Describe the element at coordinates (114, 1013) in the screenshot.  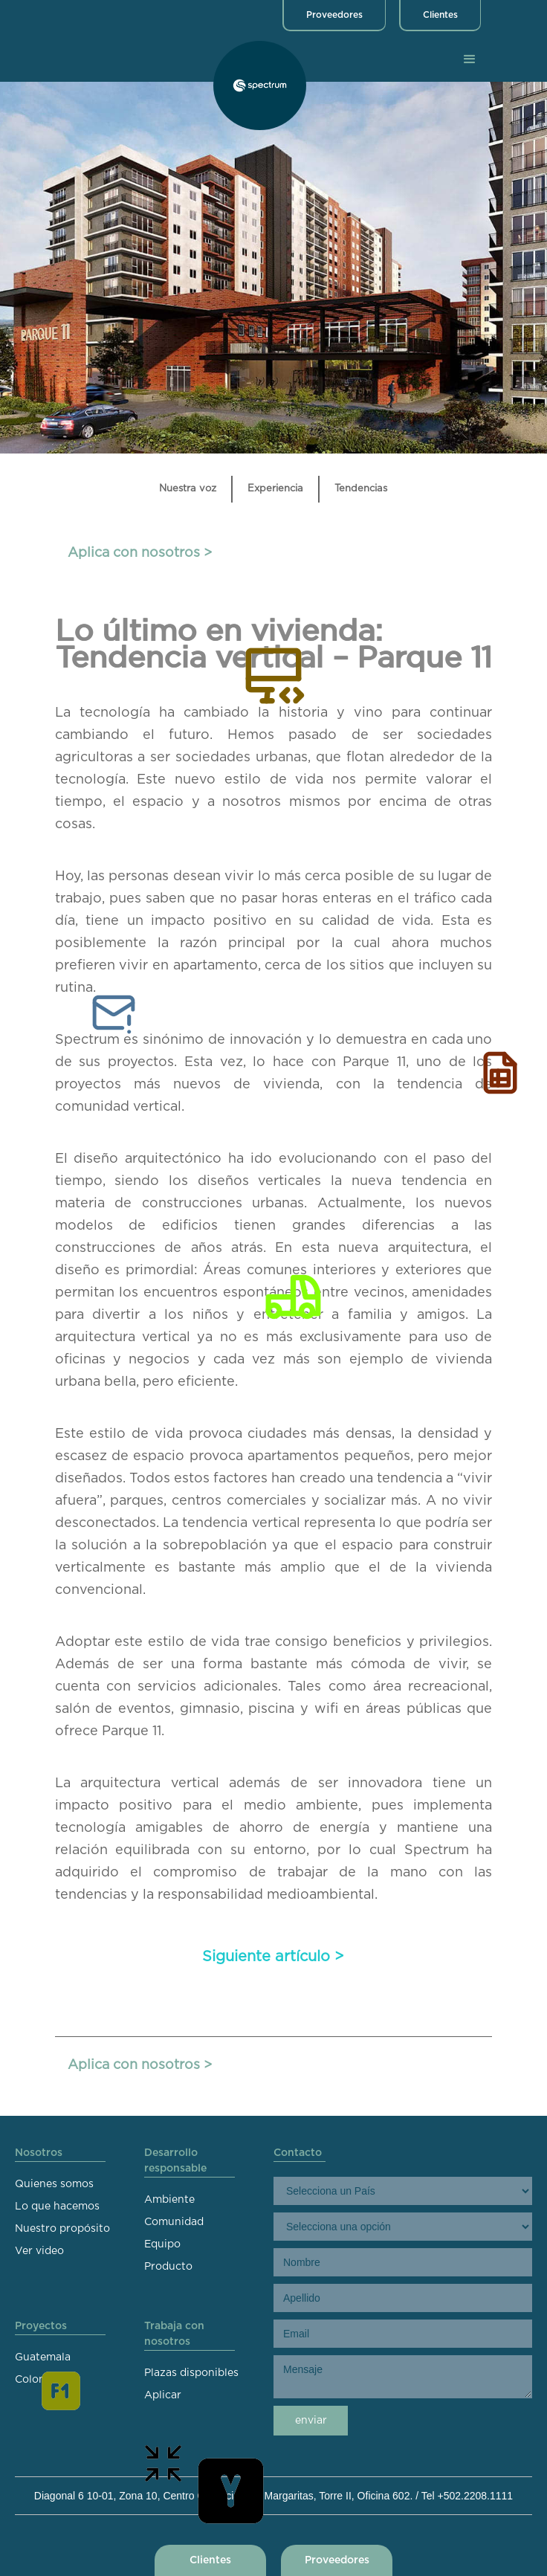
I see `indicates a problem with an email or message` at that location.